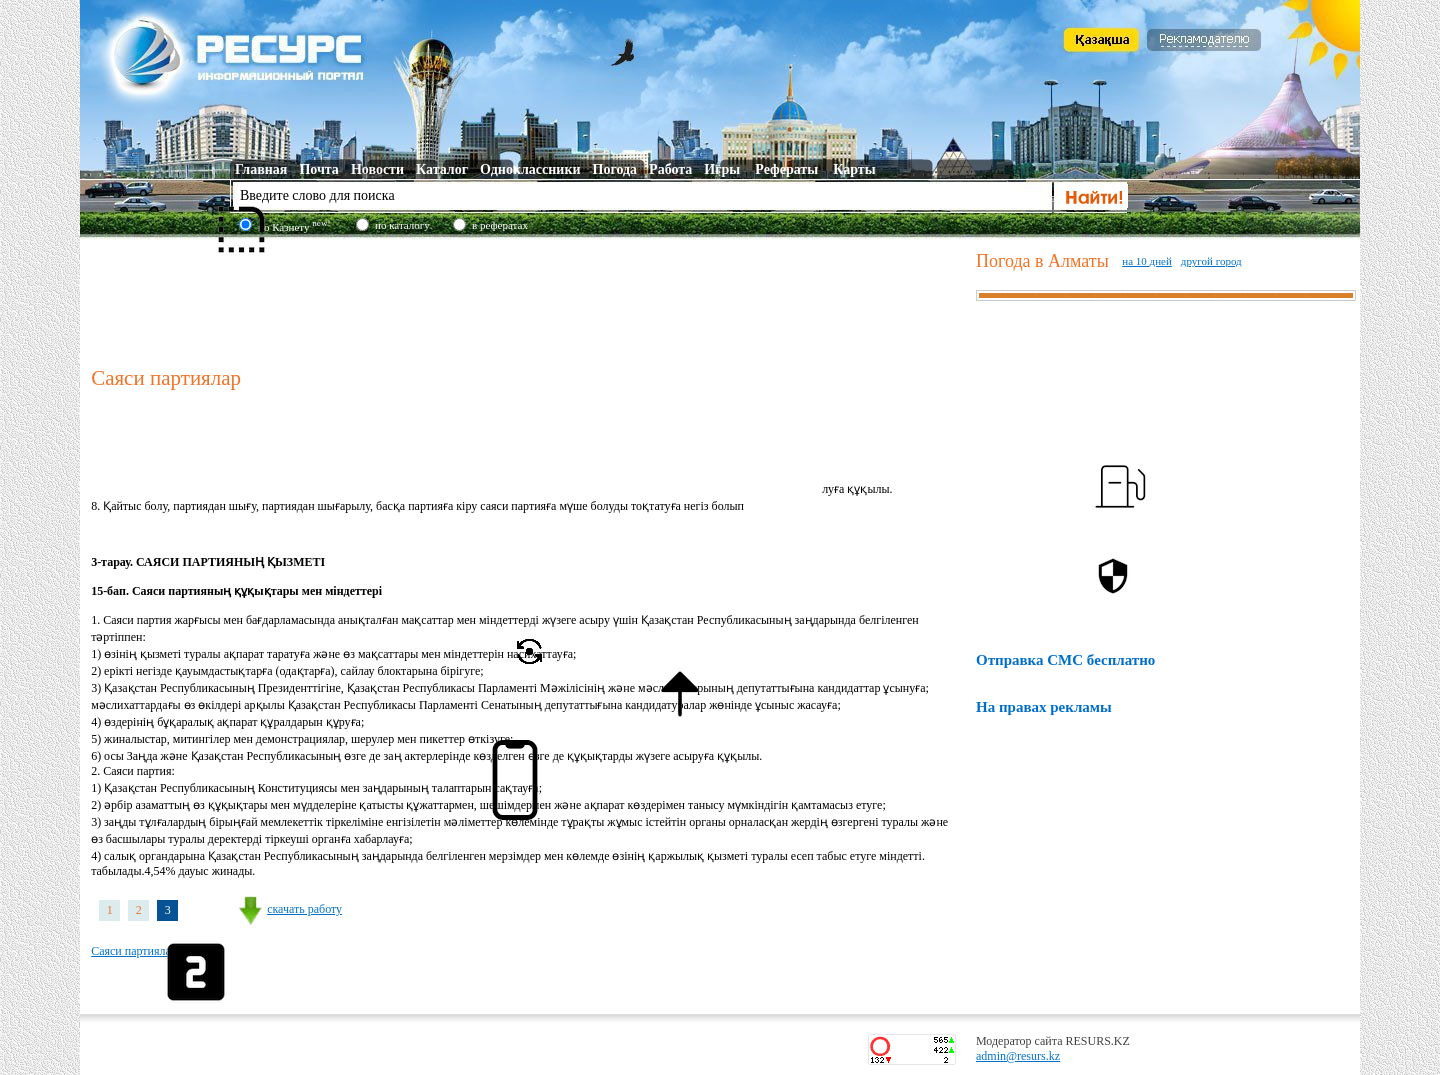 The image size is (1440, 1075). Describe the element at coordinates (241, 229) in the screenshot. I see `adjust corner radius of a shape or element` at that location.